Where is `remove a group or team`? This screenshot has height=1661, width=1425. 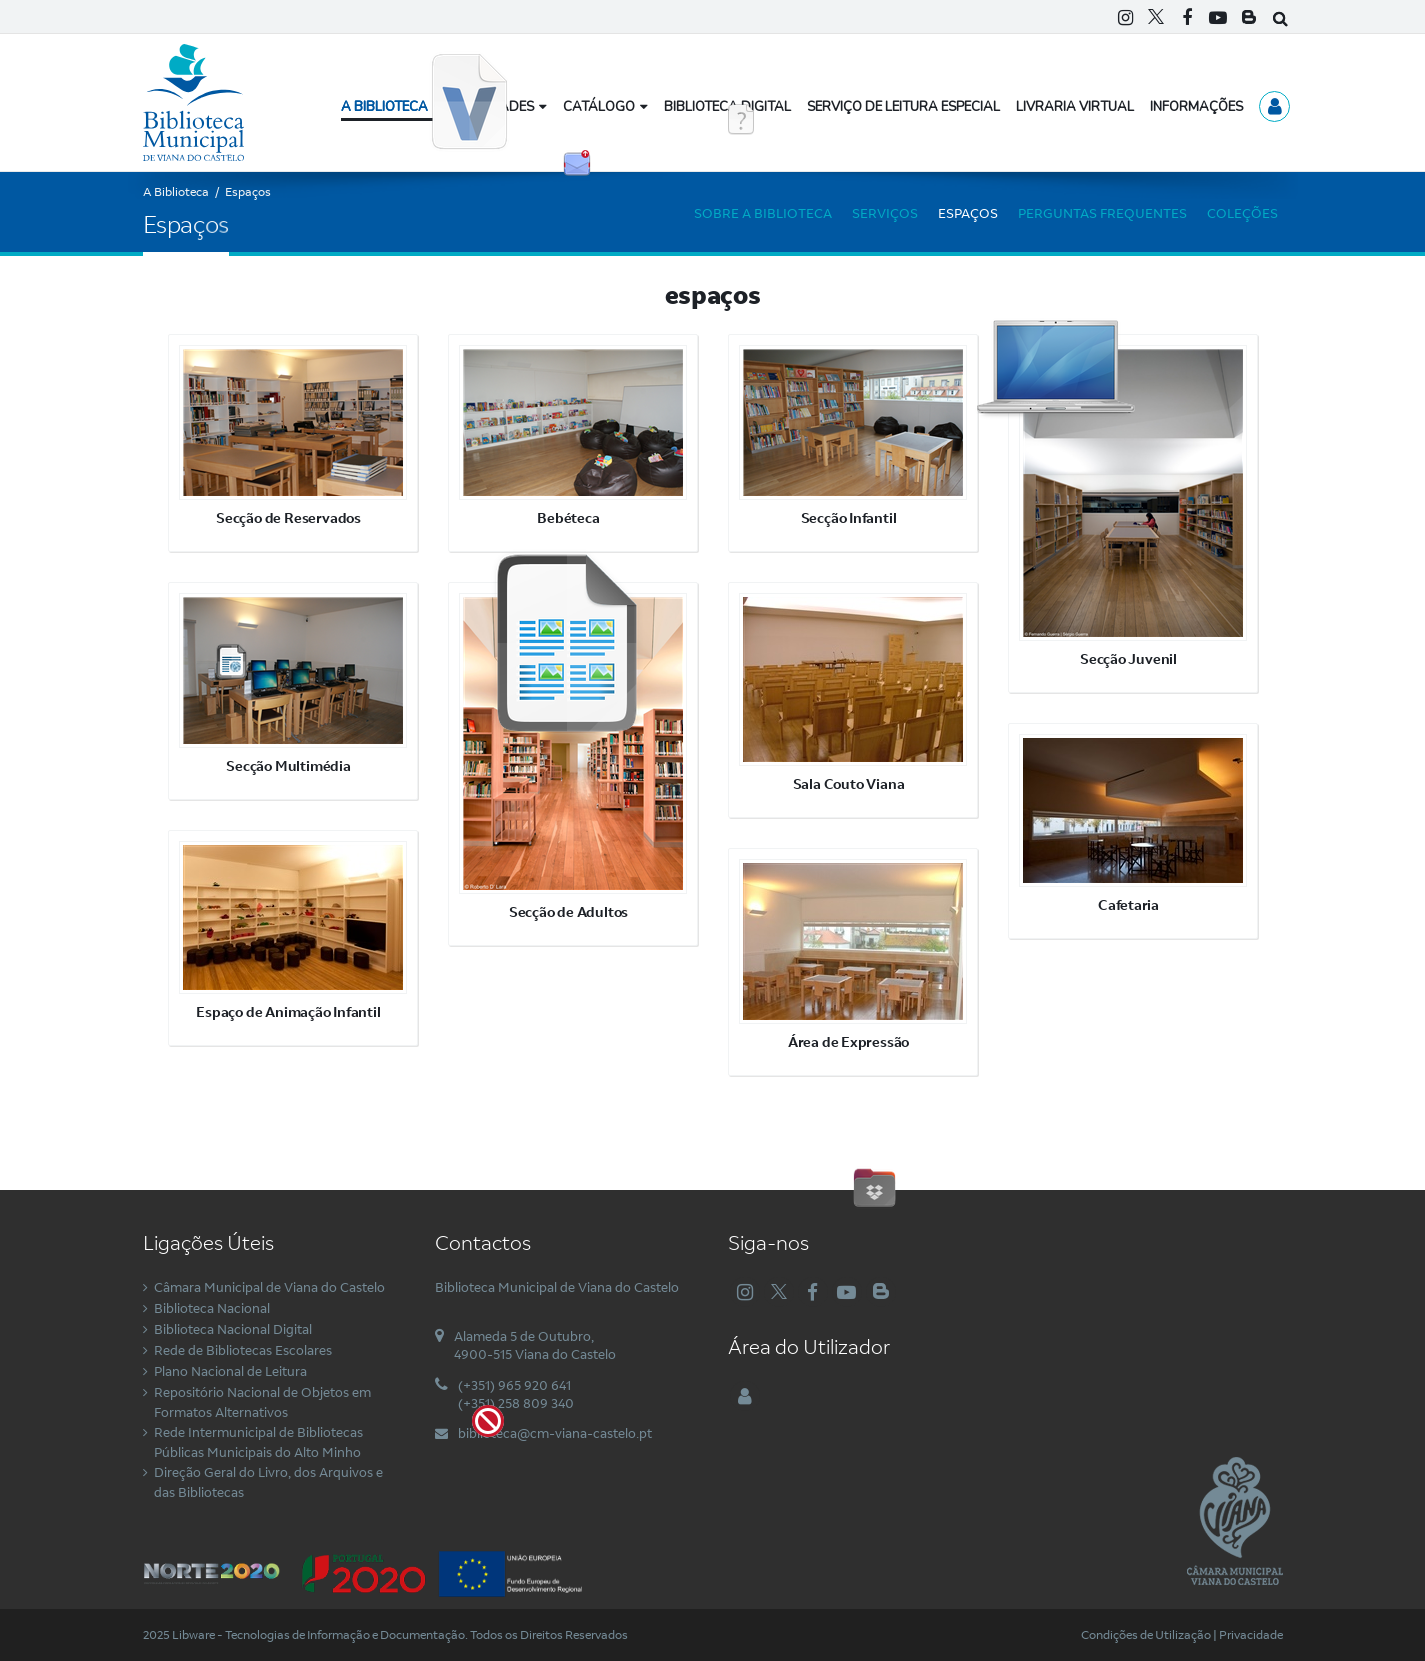 remove a group or team is located at coordinates (488, 1421).